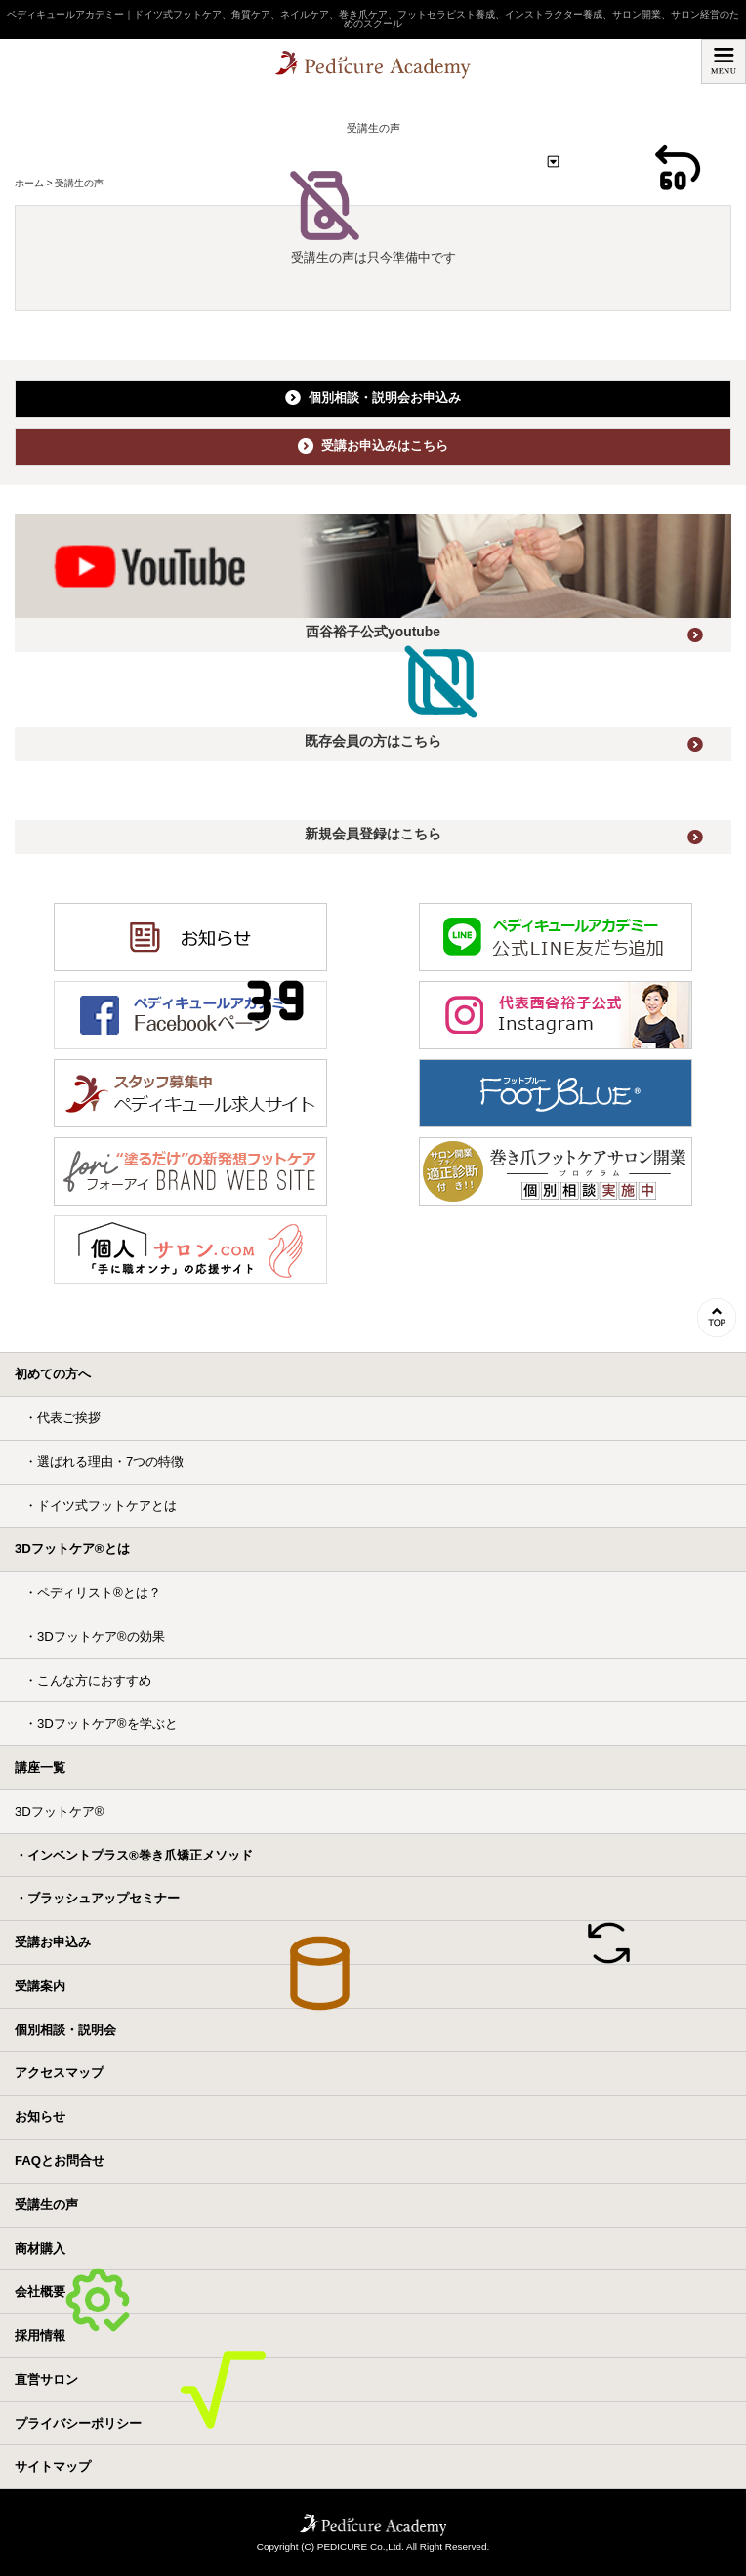 Image resolution: width=746 pixels, height=2576 pixels. I want to click on displays the number 39 as a count or quantity indicator, so click(275, 1001).